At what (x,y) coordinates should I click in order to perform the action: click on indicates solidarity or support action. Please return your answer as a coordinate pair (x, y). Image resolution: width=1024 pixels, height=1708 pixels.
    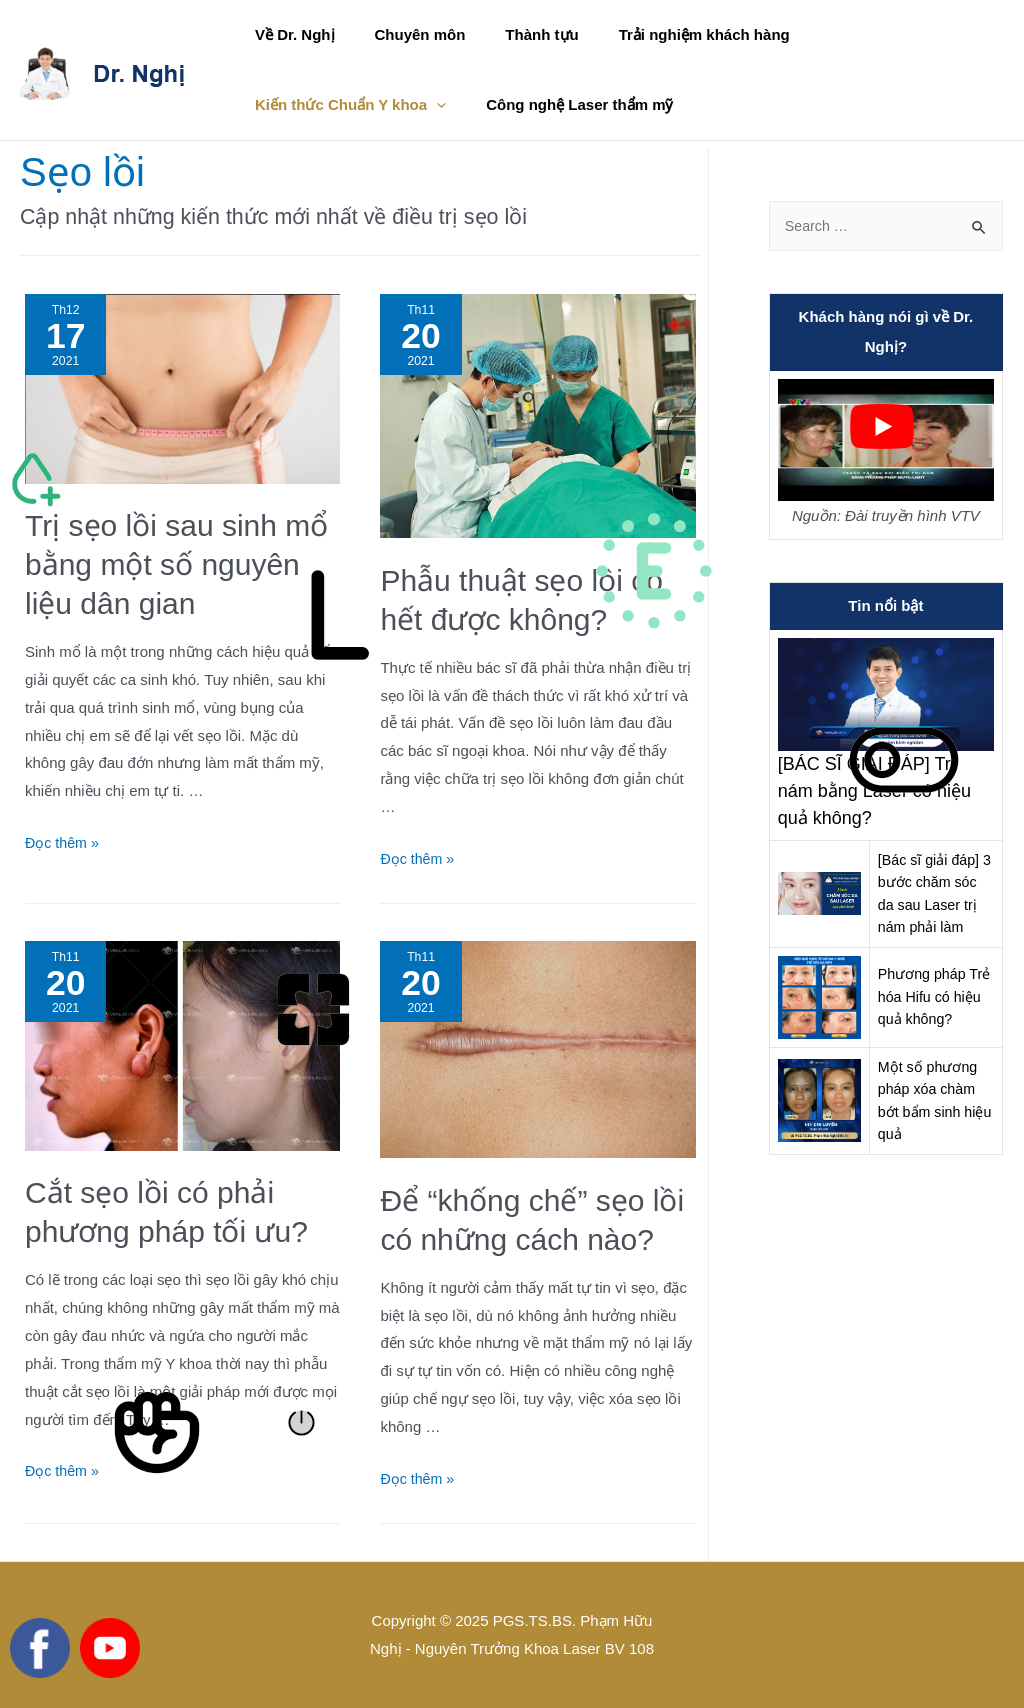
    Looking at the image, I should click on (157, 1431).